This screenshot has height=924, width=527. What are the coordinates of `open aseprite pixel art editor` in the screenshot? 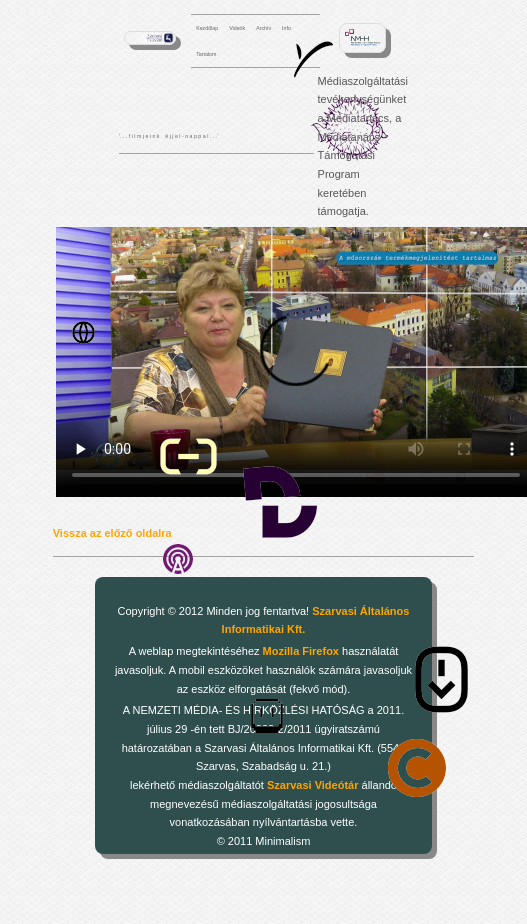 It's located at (267, 716).